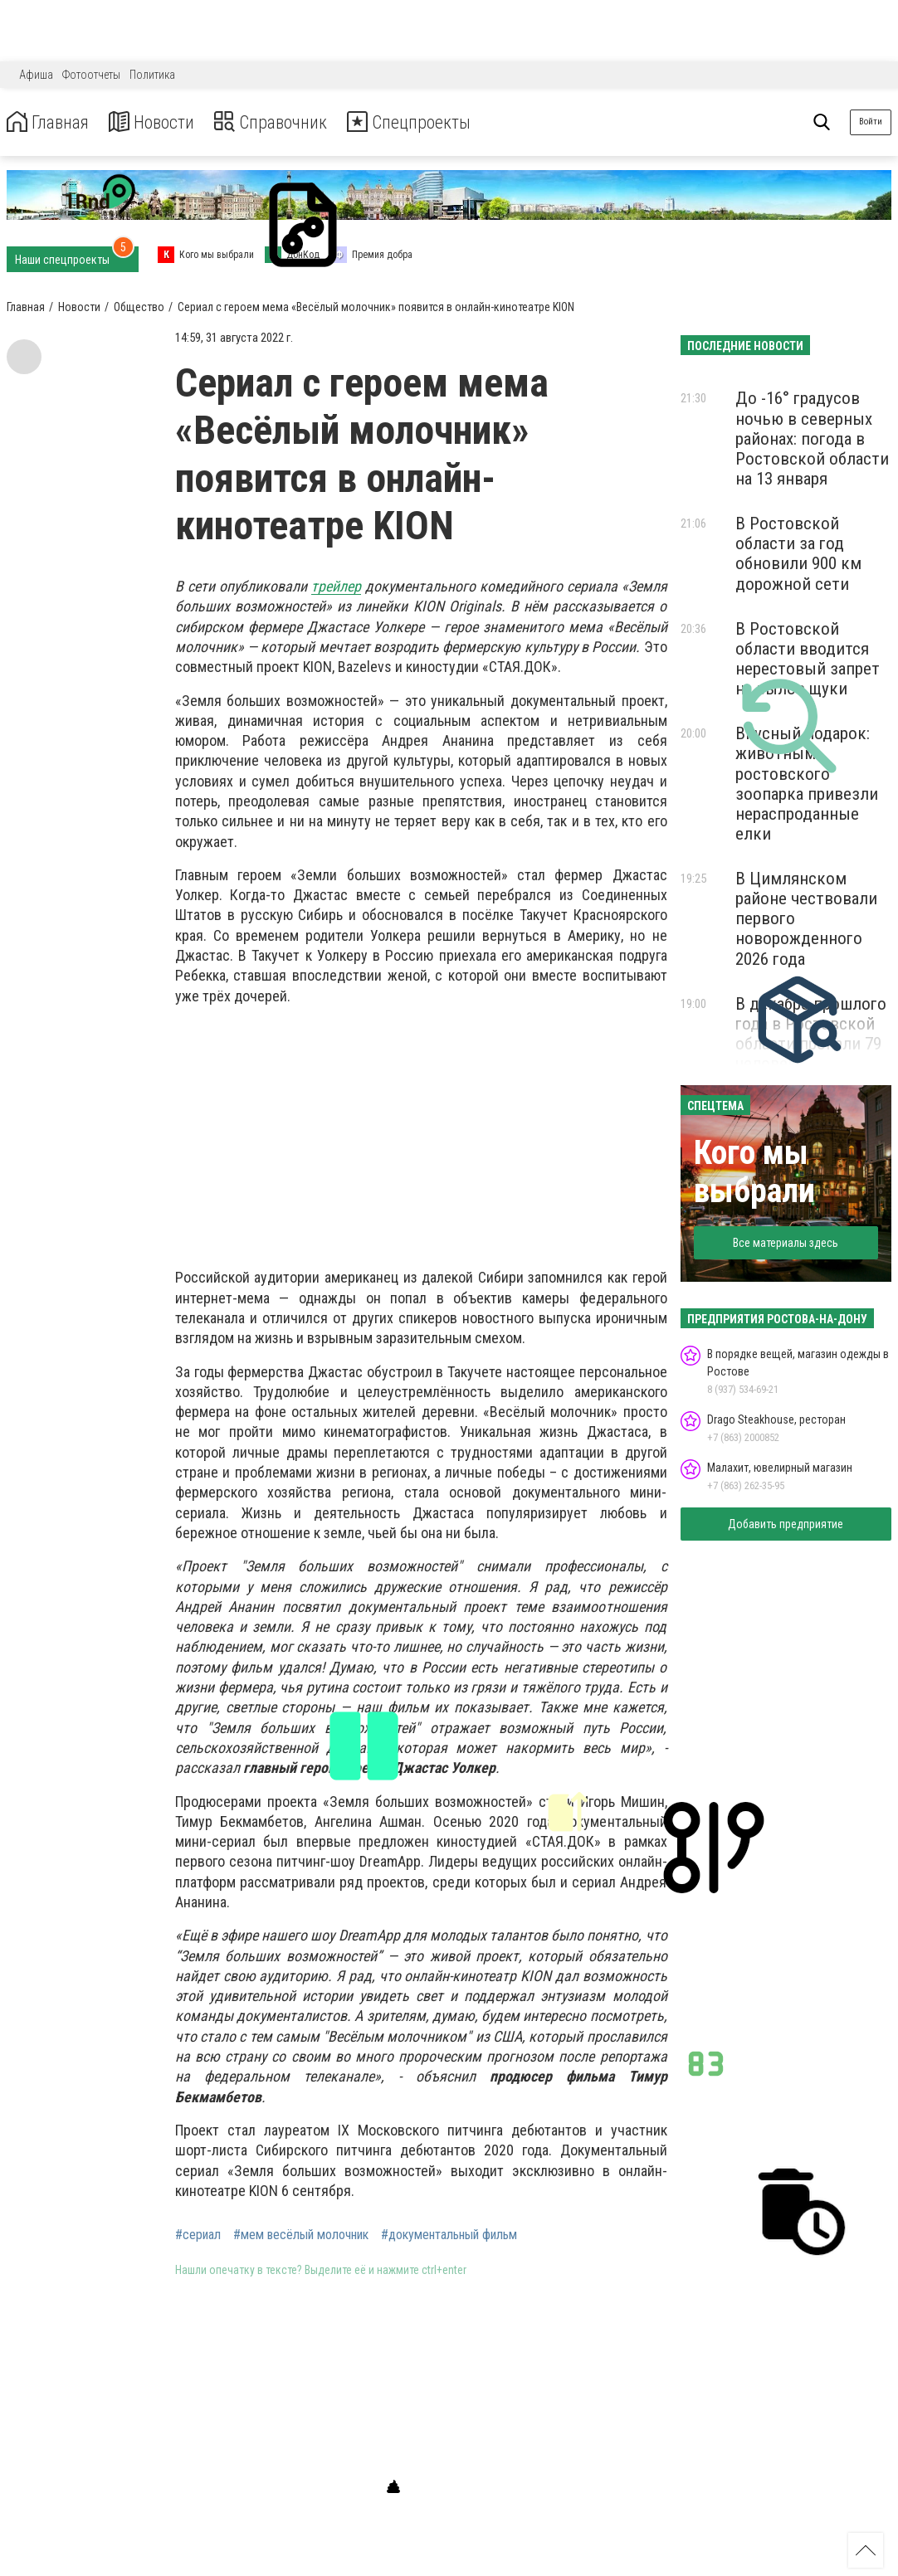 The height and width of the screenshot is (2576, 898). Describe the element at coordinates (705, 2063) in the screenshot. I see `indicates item number 83 in a list or sequence` at that location.